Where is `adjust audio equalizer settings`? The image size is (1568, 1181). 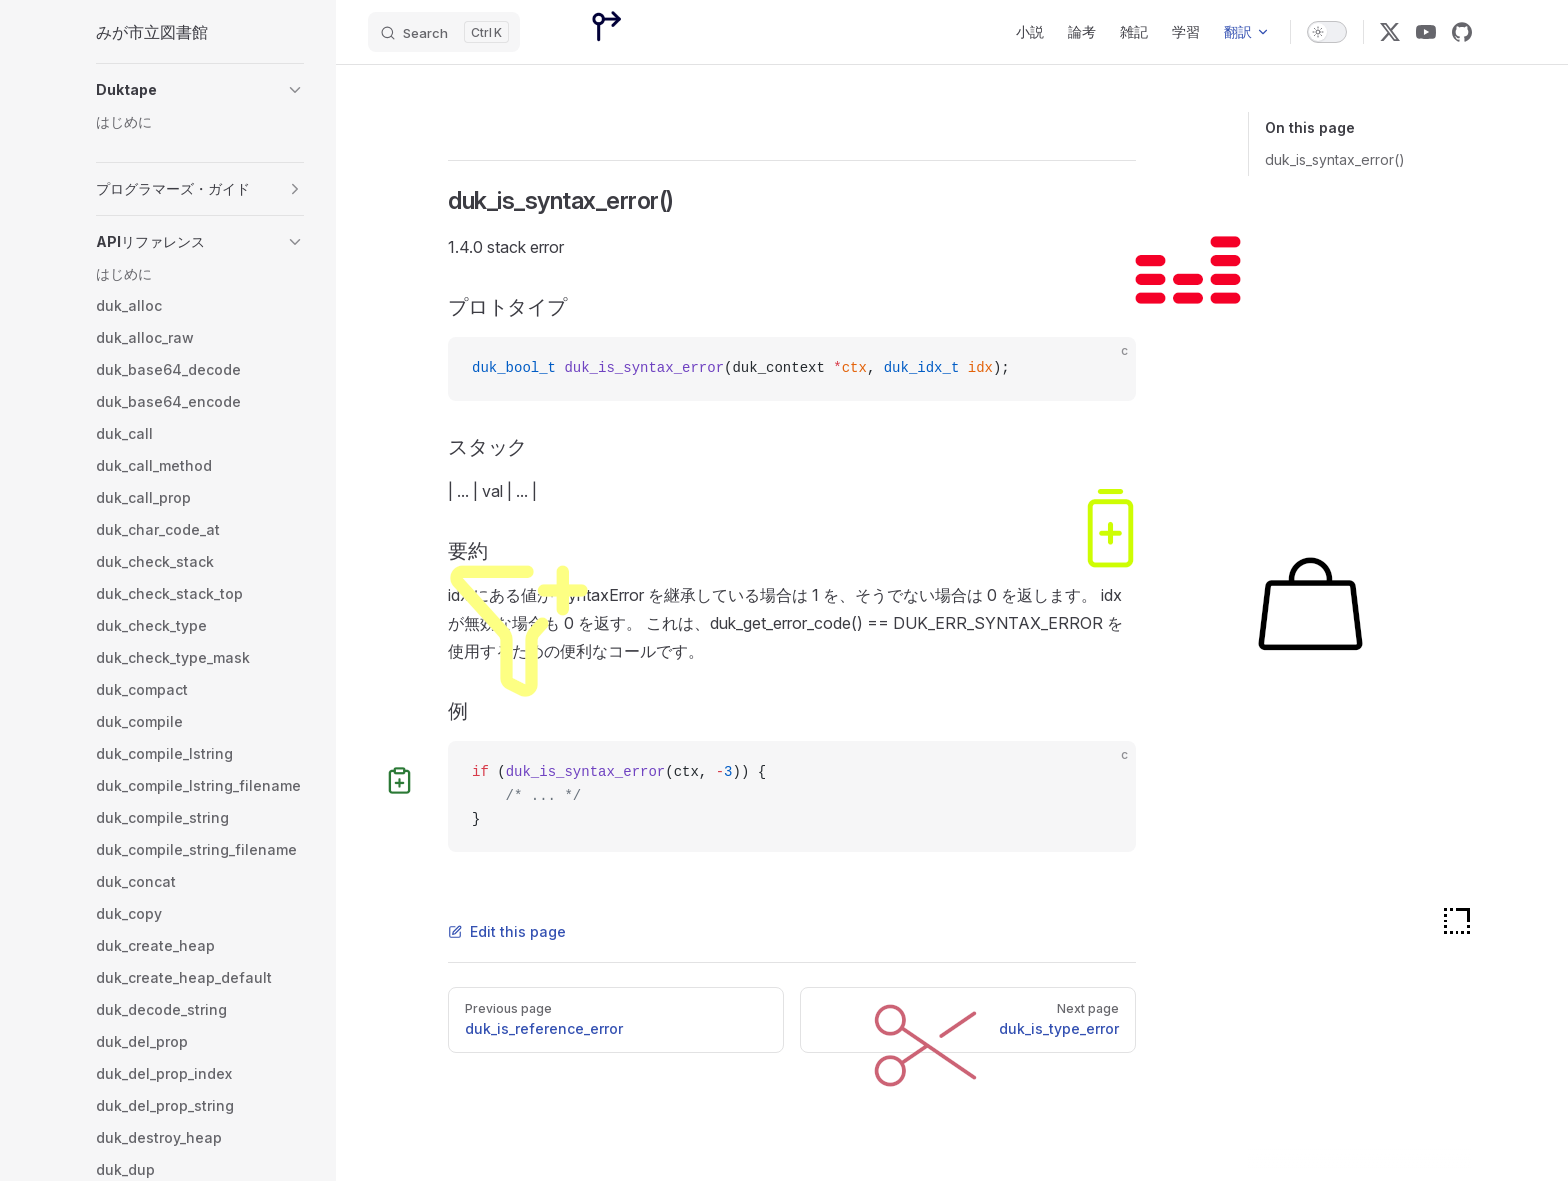 adjust audio equalizer settings is located at coordinates (1188, 270).